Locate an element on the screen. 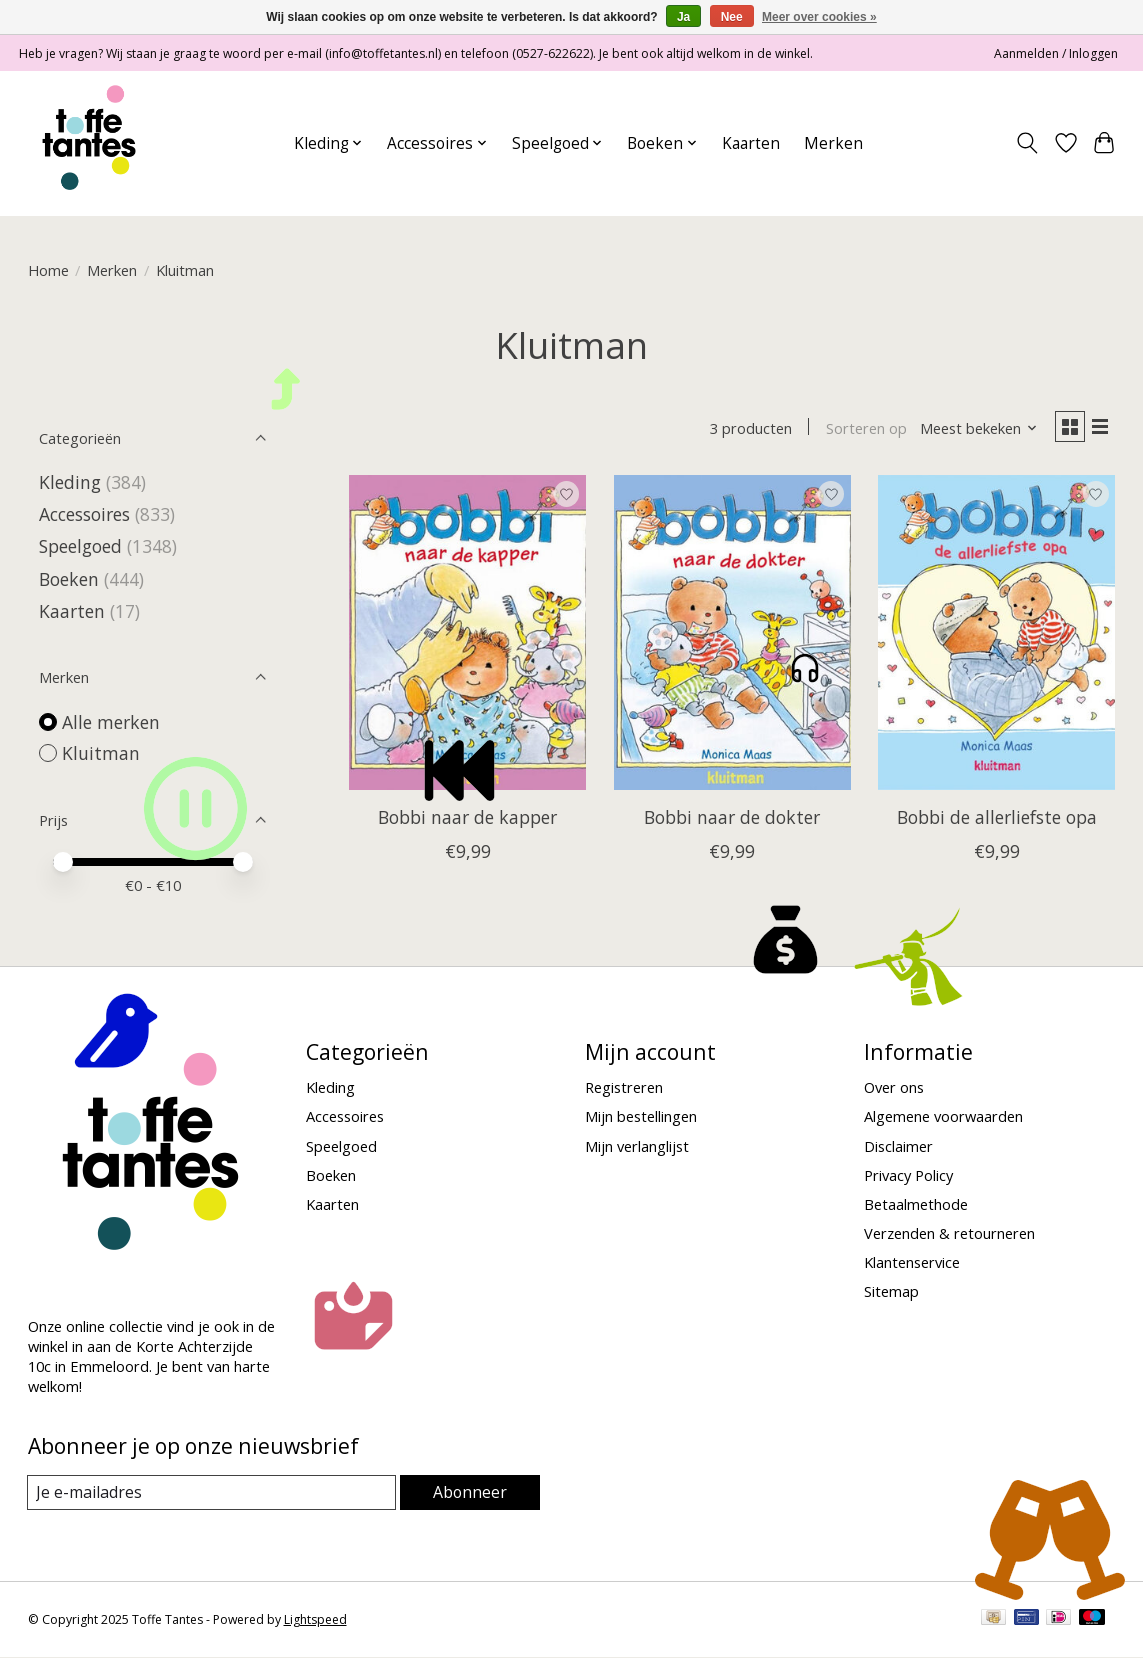 The image size is (1143, 1658). access twitter or social media sharing is located at coordinates (117, 1033).